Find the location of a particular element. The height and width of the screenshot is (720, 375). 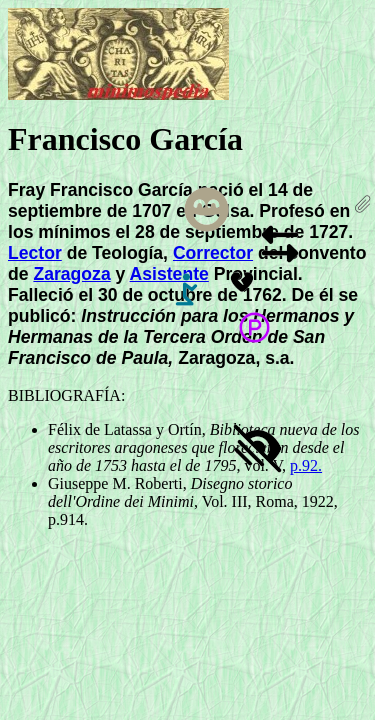

attach a file to your message is located at coordinates (363, 204).